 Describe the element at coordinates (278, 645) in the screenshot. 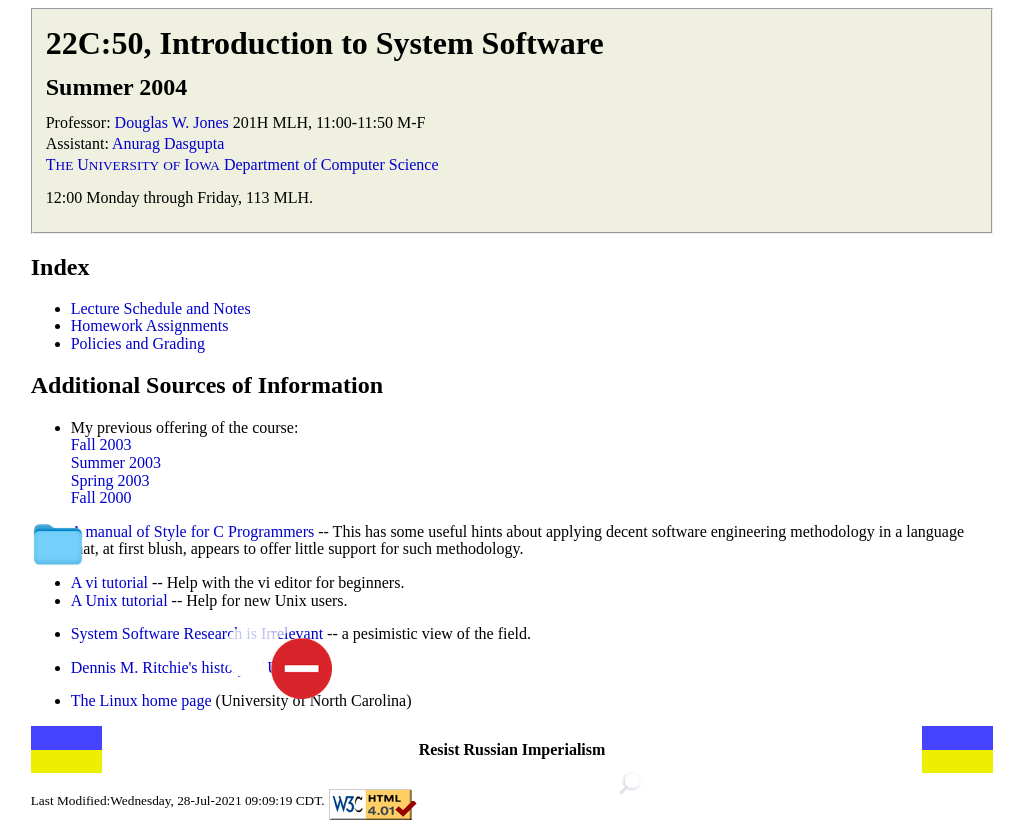

I see `OneDrive sync error or upload failure` at that location.